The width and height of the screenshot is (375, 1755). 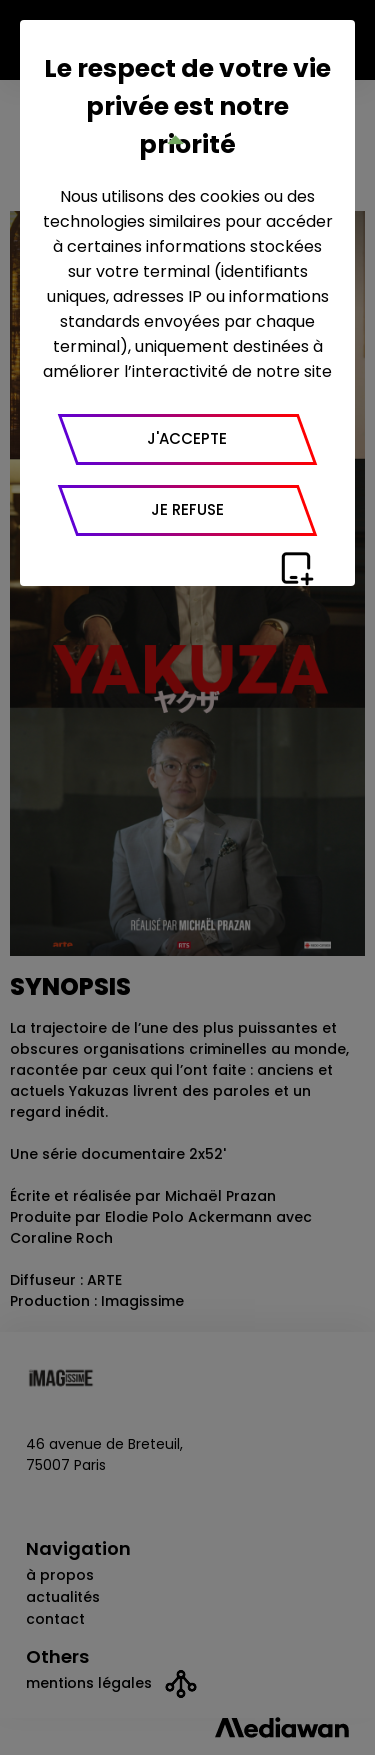 What do you see at coordinates (296, 568) in the screenshot?
I see `add a new iPad device` at bounding box center [296, 568].